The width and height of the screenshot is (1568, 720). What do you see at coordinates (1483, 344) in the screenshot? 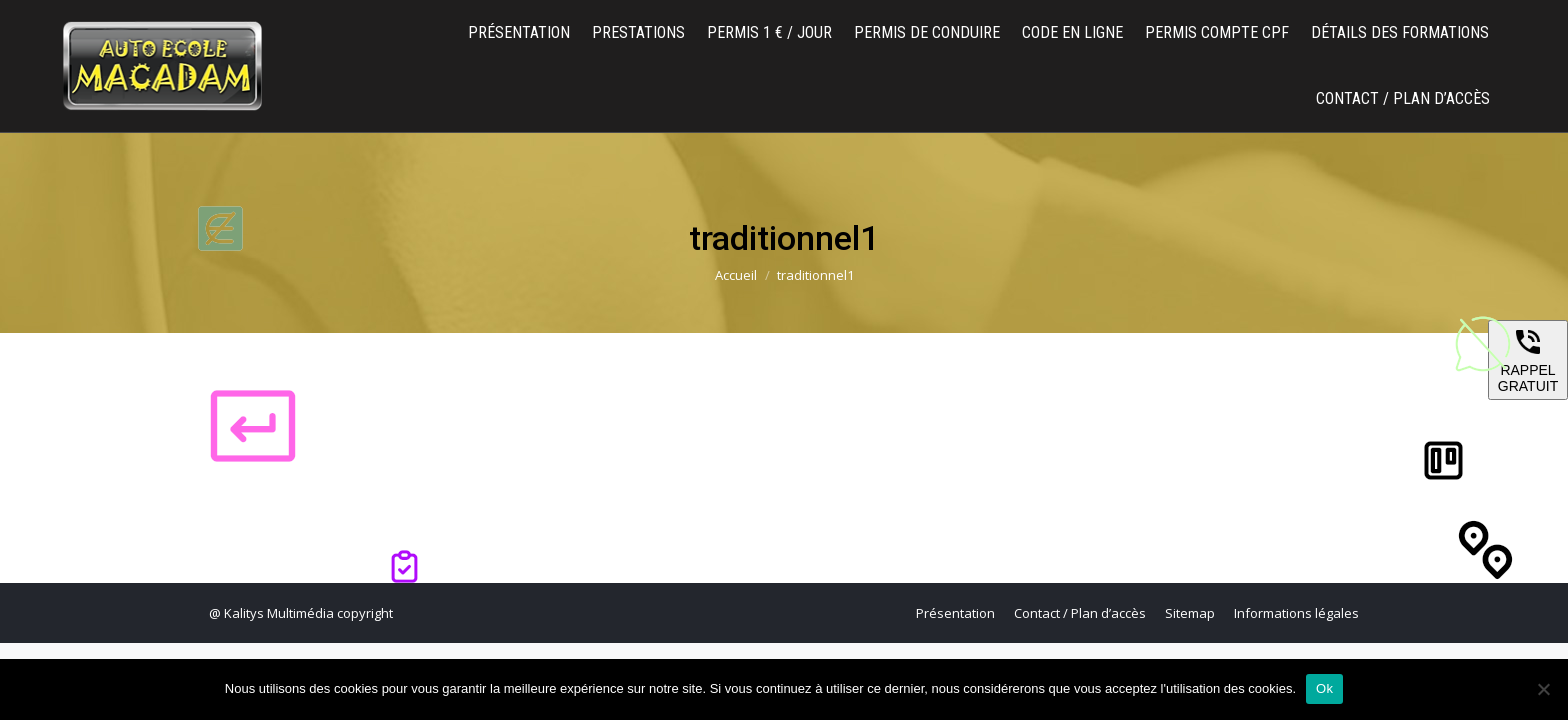
I see `mute or disable chat notifications` at bounding box center [1483, 344].